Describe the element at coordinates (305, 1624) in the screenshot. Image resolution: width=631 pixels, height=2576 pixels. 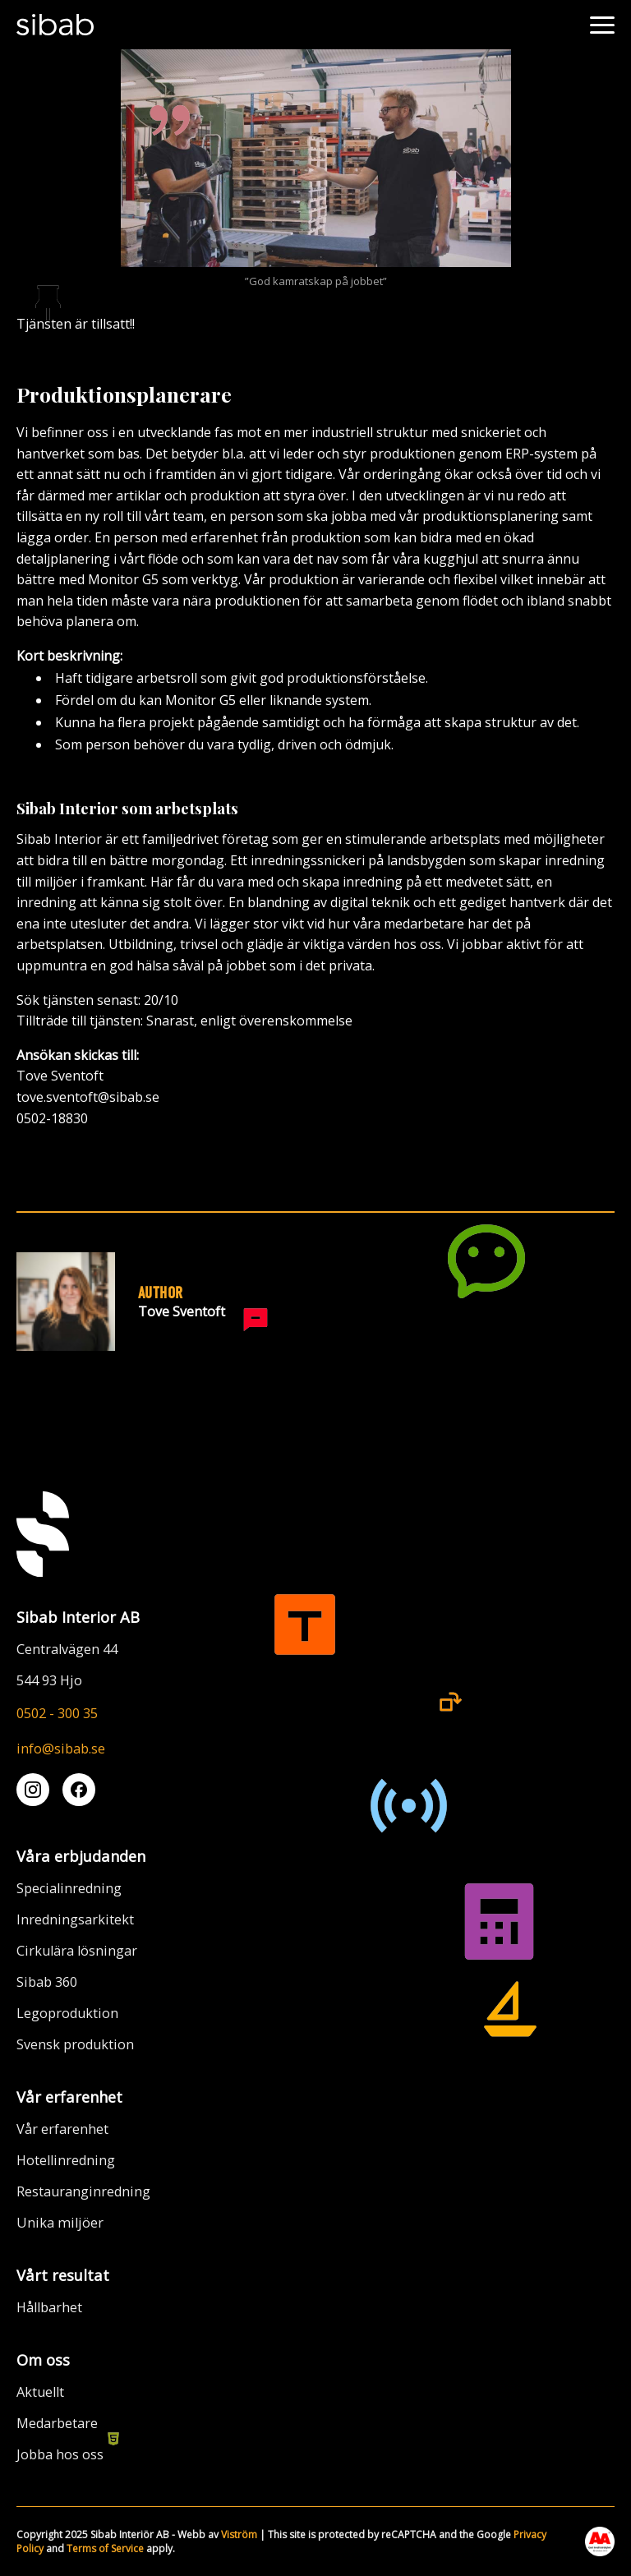
I see `open text formatting or typography options` at that location.